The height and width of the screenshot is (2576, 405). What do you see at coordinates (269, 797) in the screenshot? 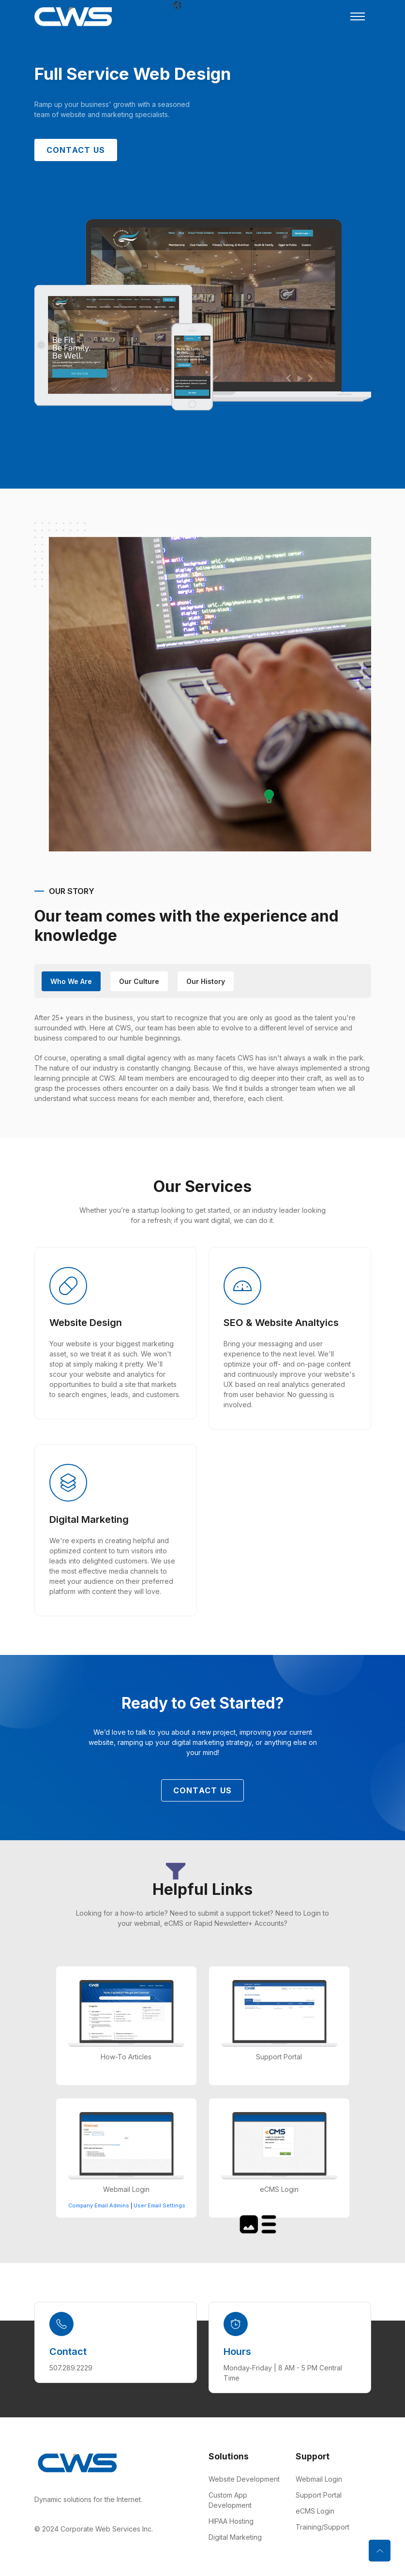
I see `view a suggestion or tip` at bounding box center [269, 797].